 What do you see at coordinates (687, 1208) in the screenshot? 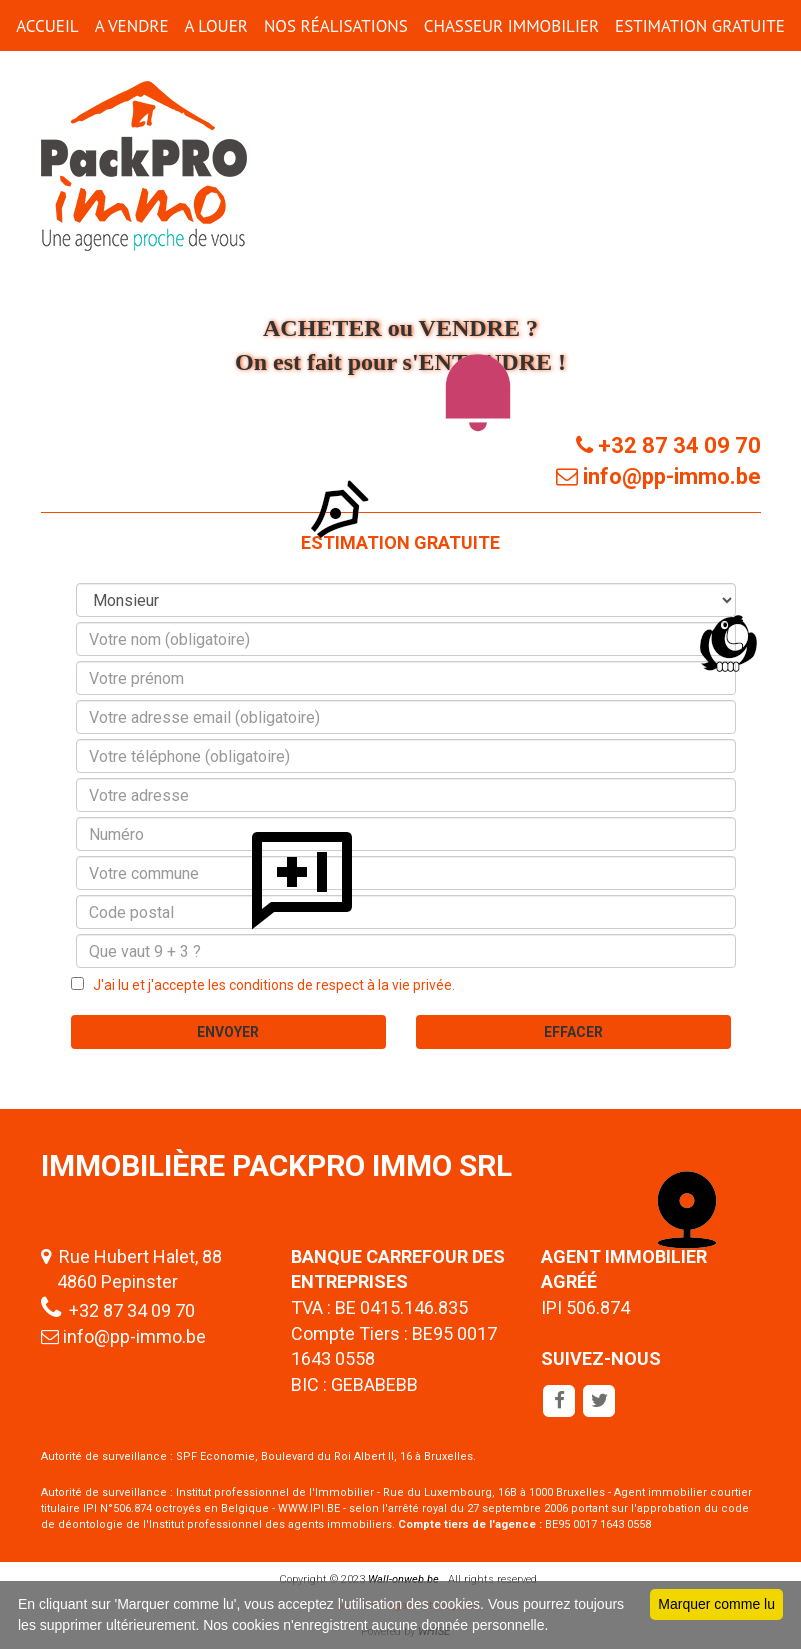
I see `view location with surrounding area range` at bounding box center [687, 1208].